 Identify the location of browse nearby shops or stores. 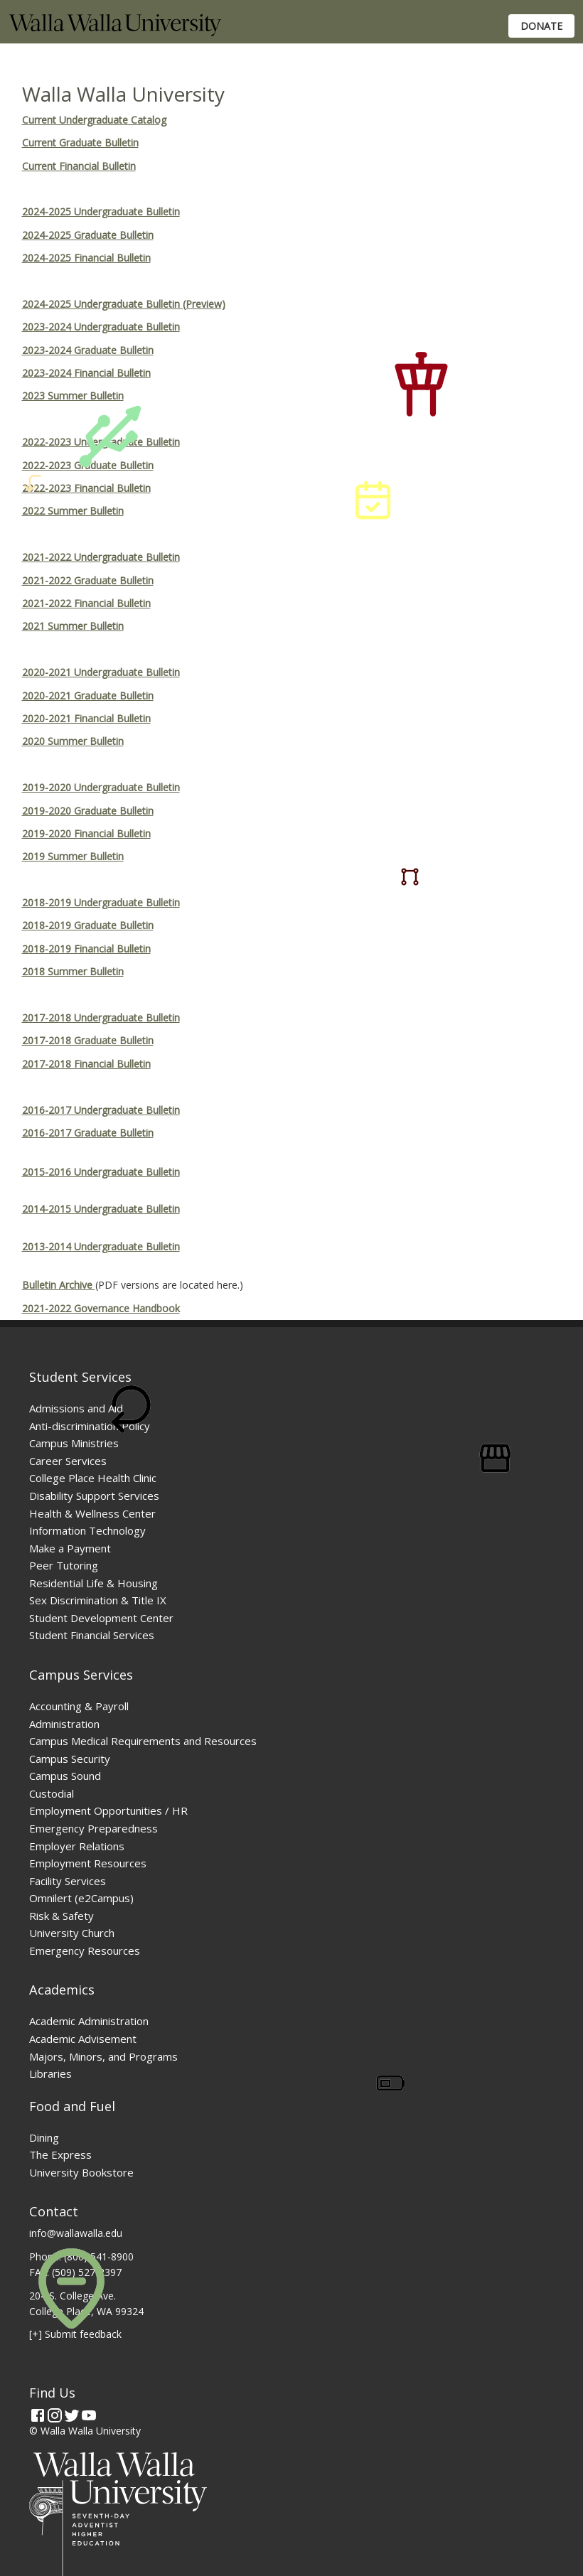
(495, 1458).